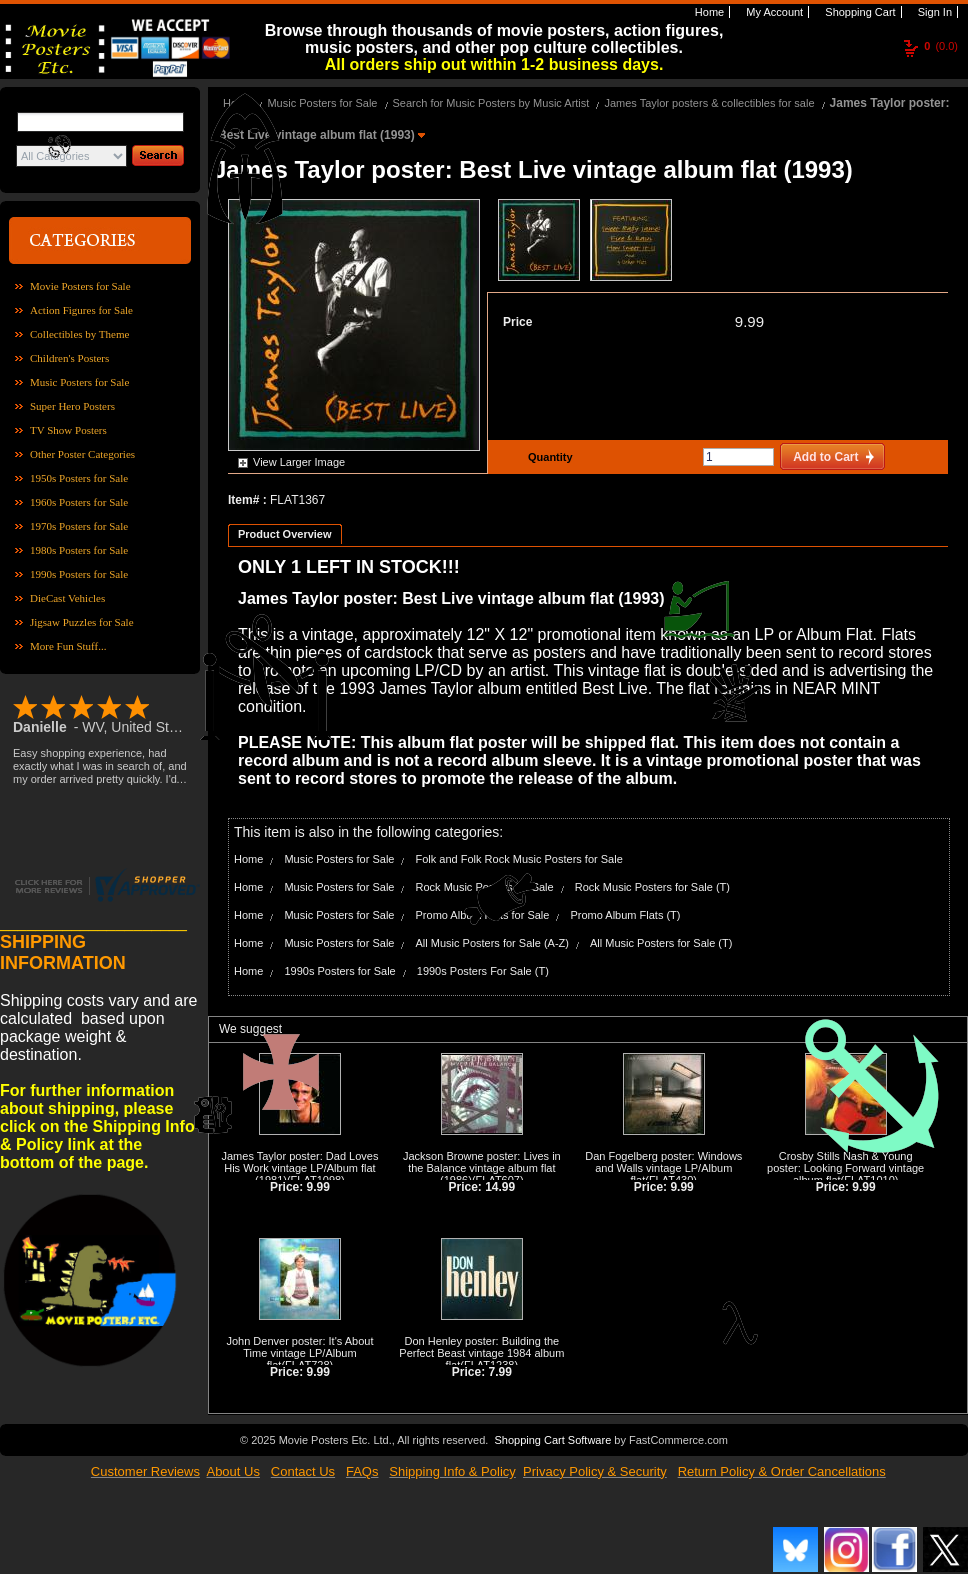 The image size is (968, 1574). I want to click on food or meat item in a game inventory, so click(500, 897).